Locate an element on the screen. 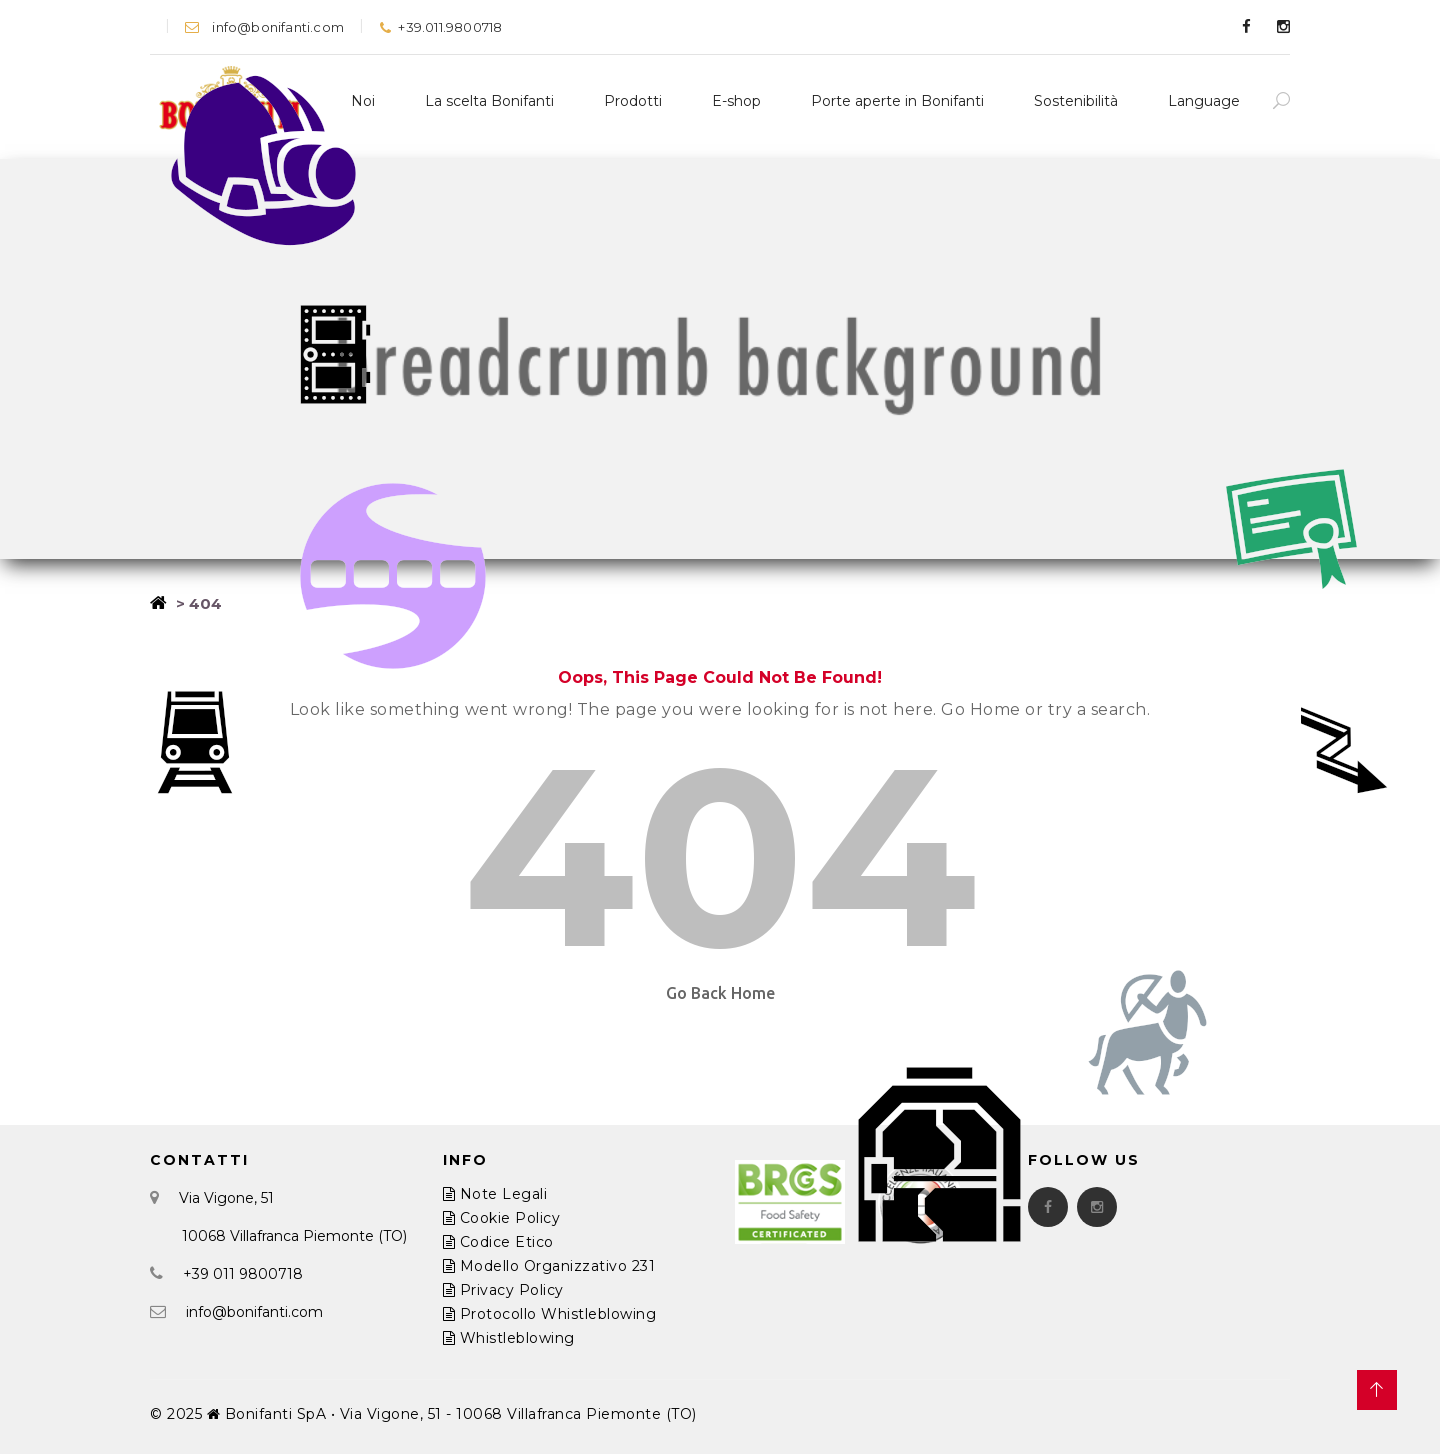 The width and height of the screenshot is (1440, 1454). access video or media gallery is located at coordinates (393, 576).